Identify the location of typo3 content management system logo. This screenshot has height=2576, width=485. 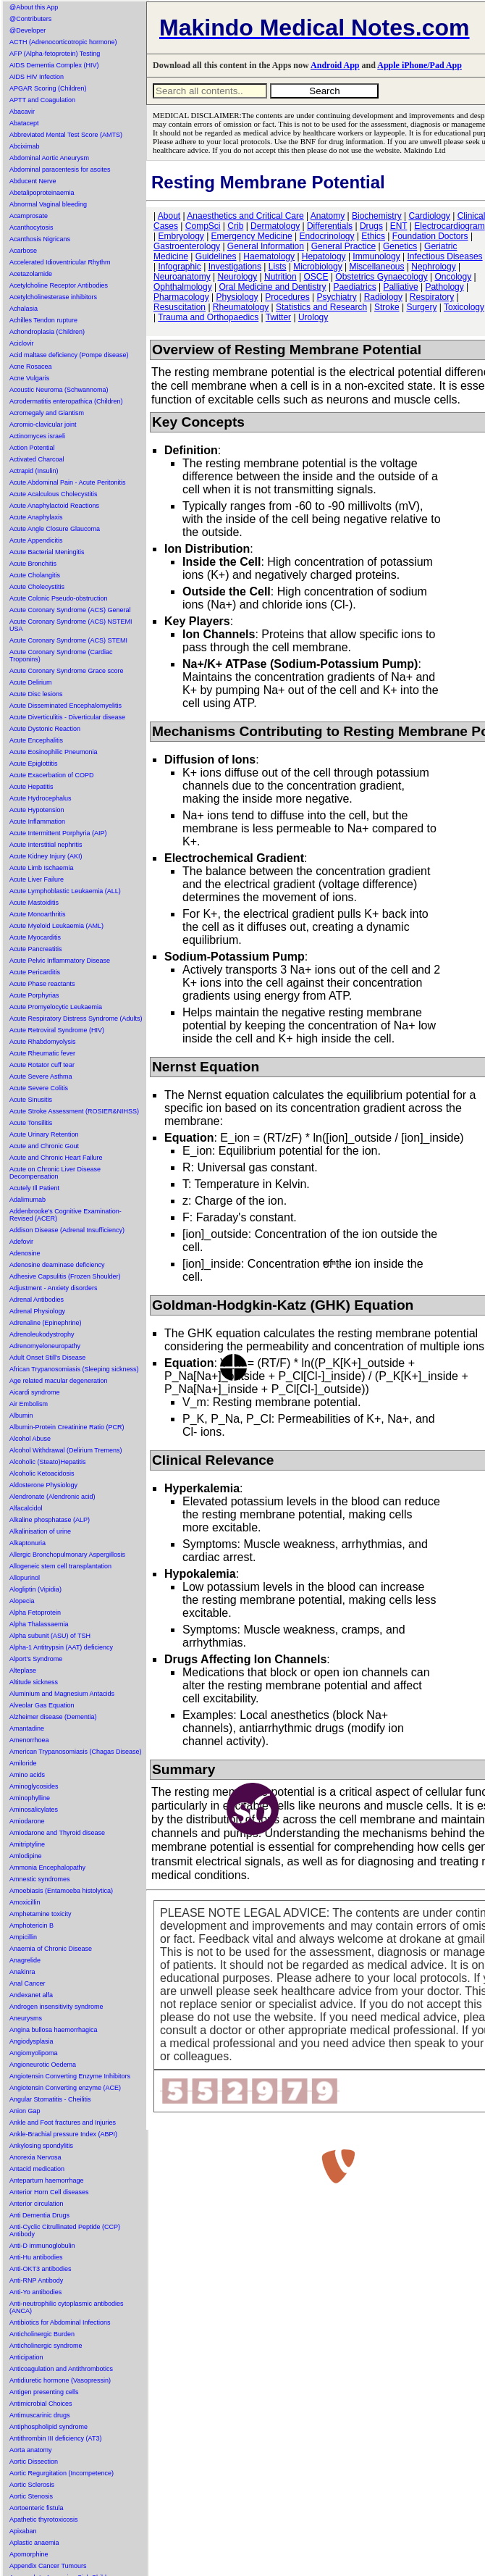
(338, 2166).